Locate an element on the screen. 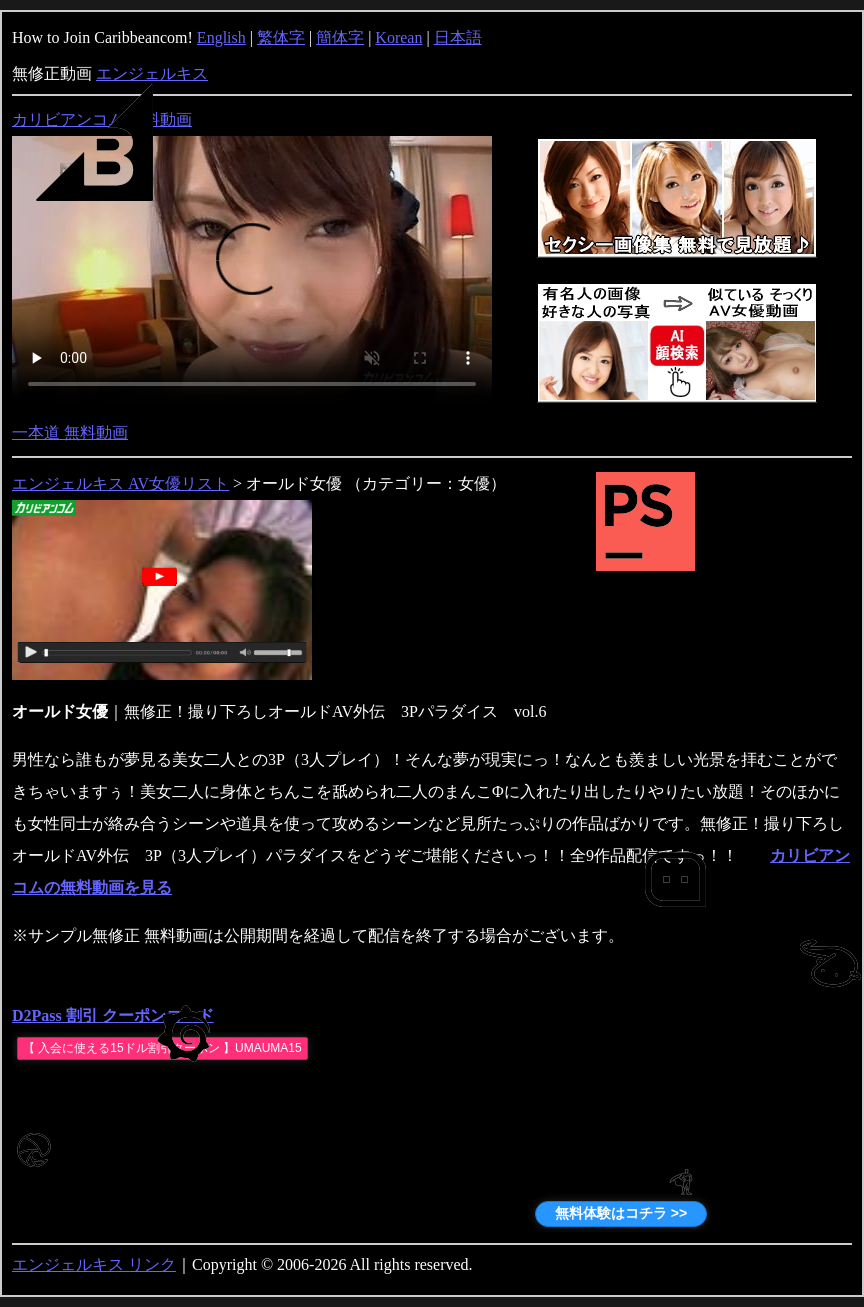 Image resolution: width=864 pixels, height=1307 pixels. bigcommerce platform logo is located at coordinates (94, 142).